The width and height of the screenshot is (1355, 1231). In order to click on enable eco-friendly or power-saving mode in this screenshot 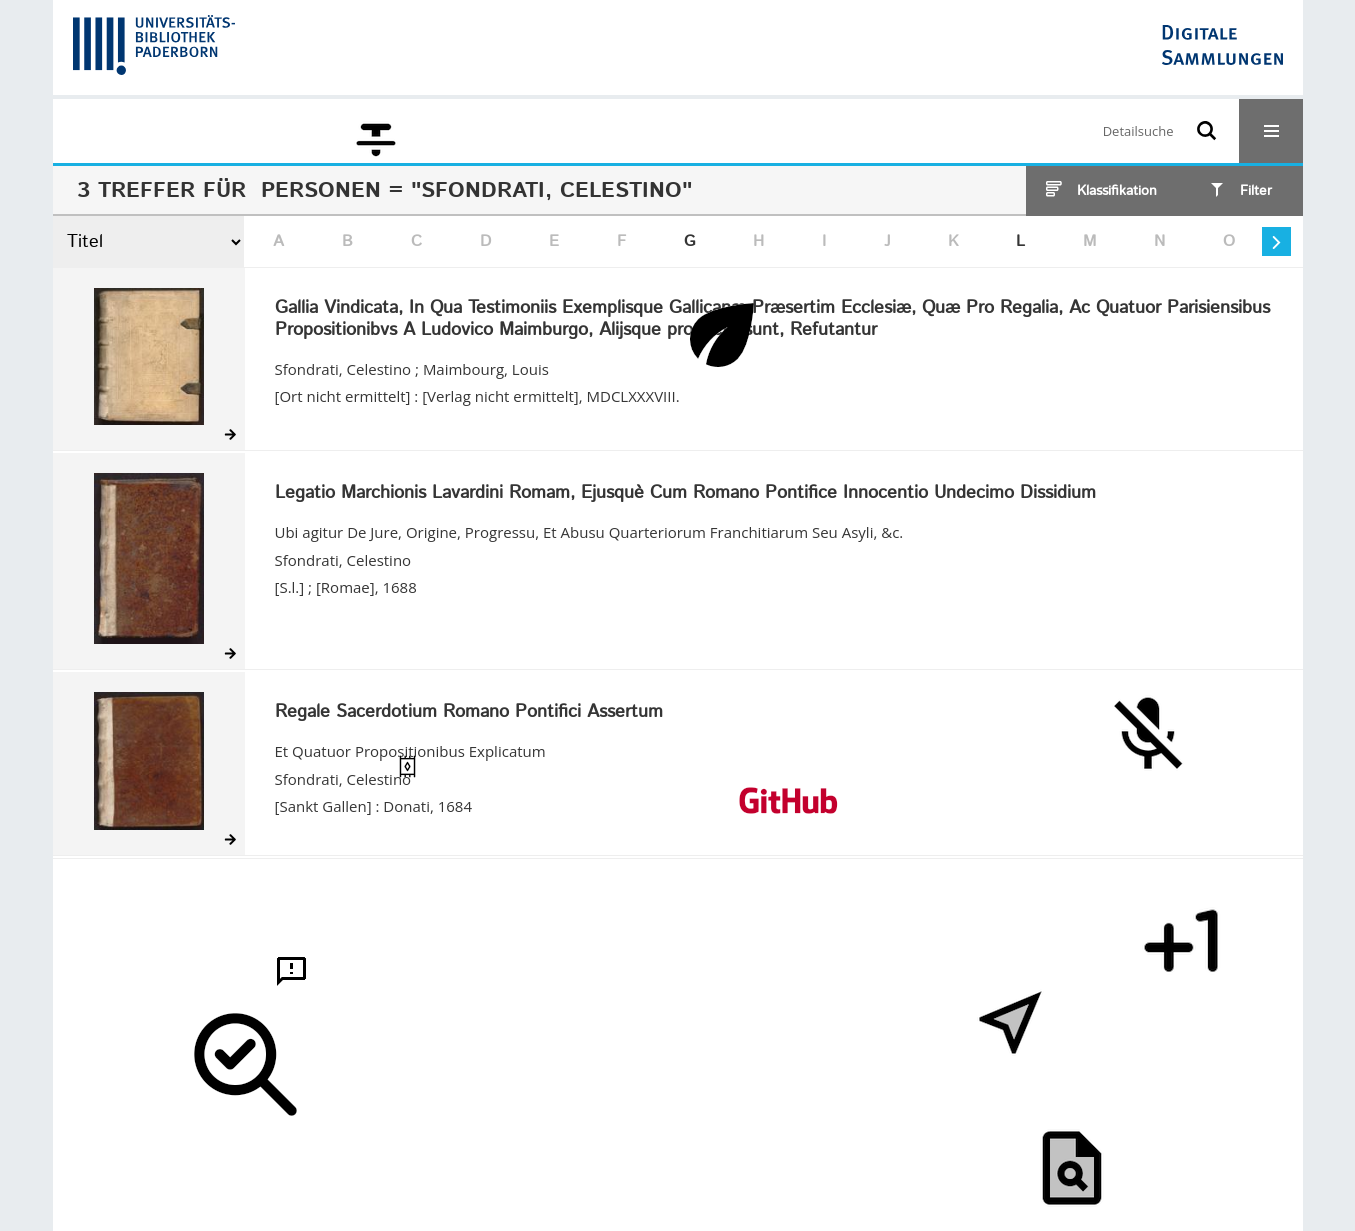, I will do `click(722, 335)`.